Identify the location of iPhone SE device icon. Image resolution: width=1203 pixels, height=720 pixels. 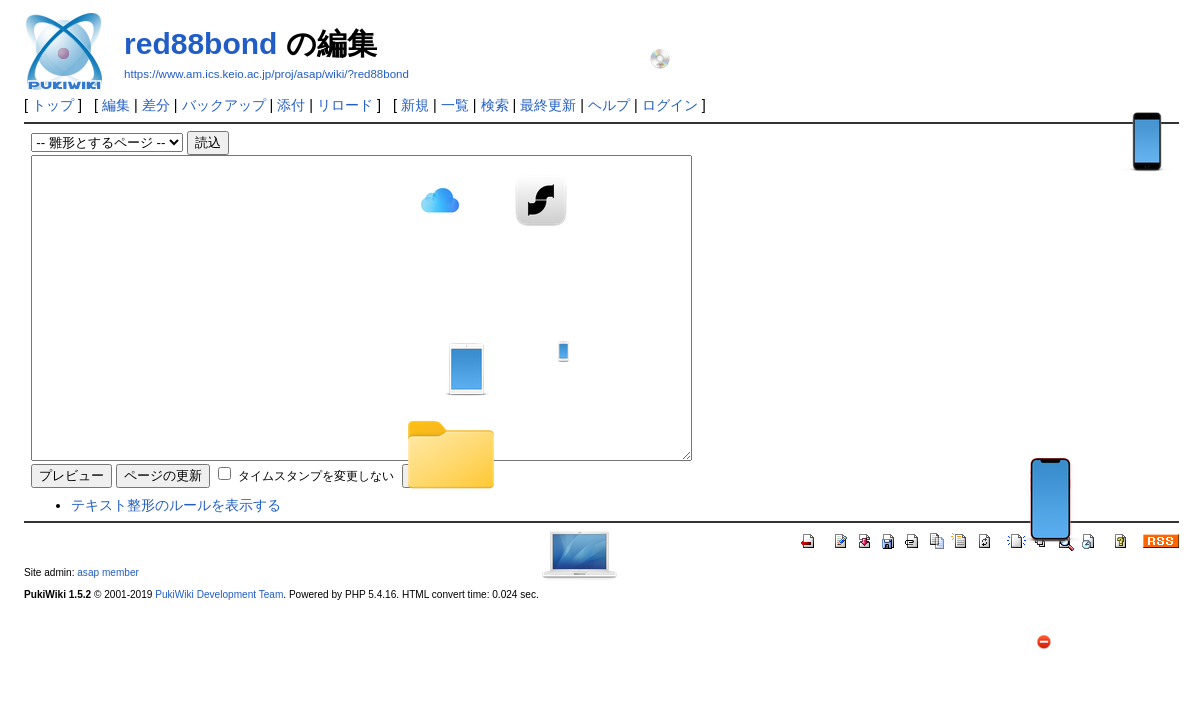
(1147, 142).